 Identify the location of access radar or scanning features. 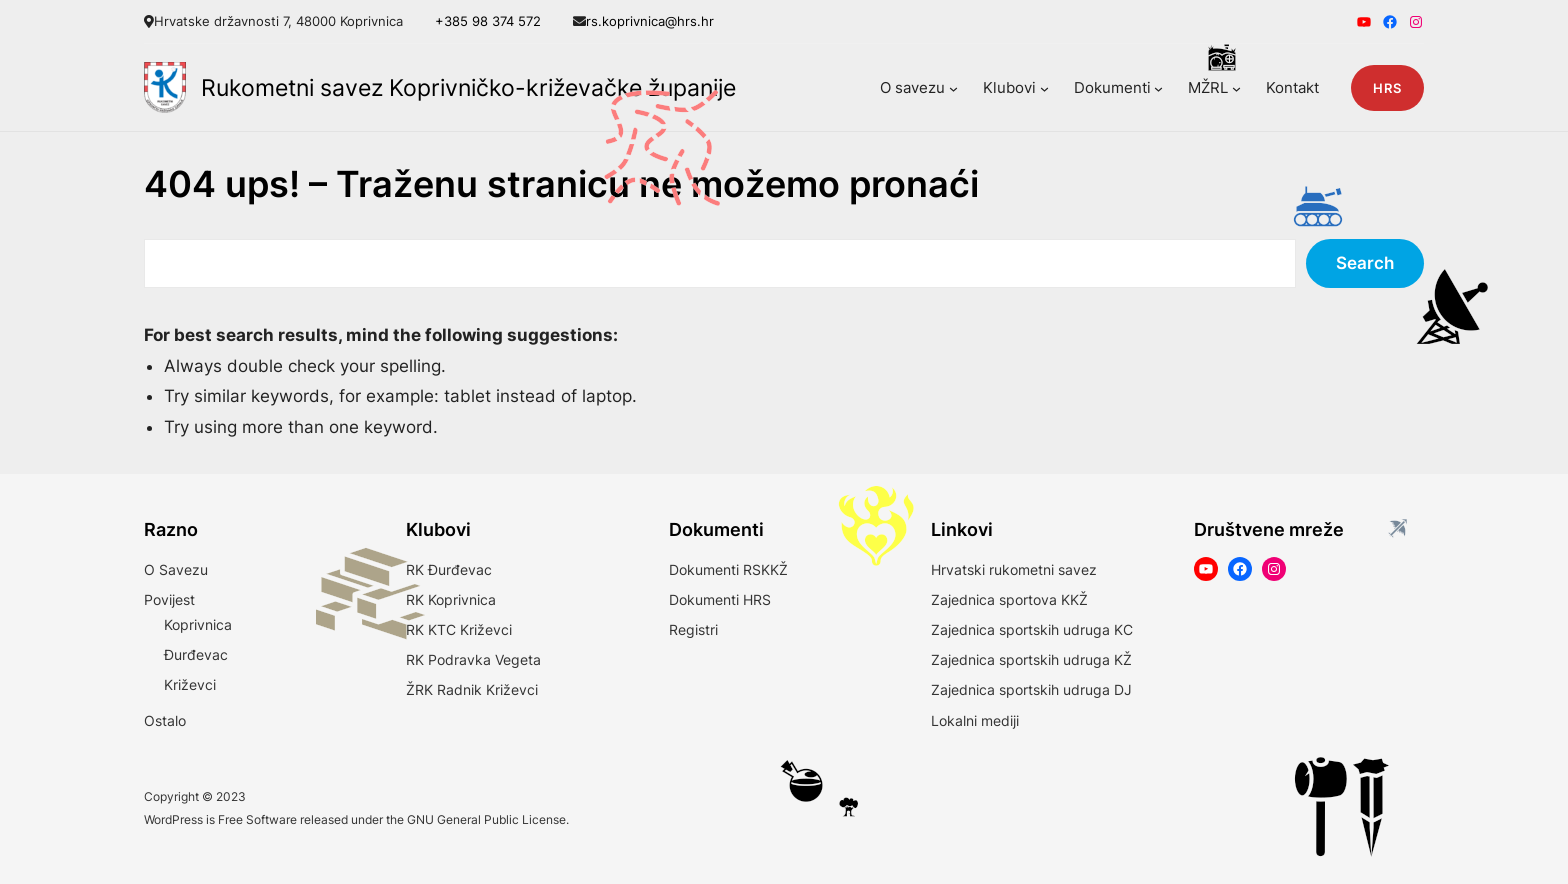
(1449, 305).